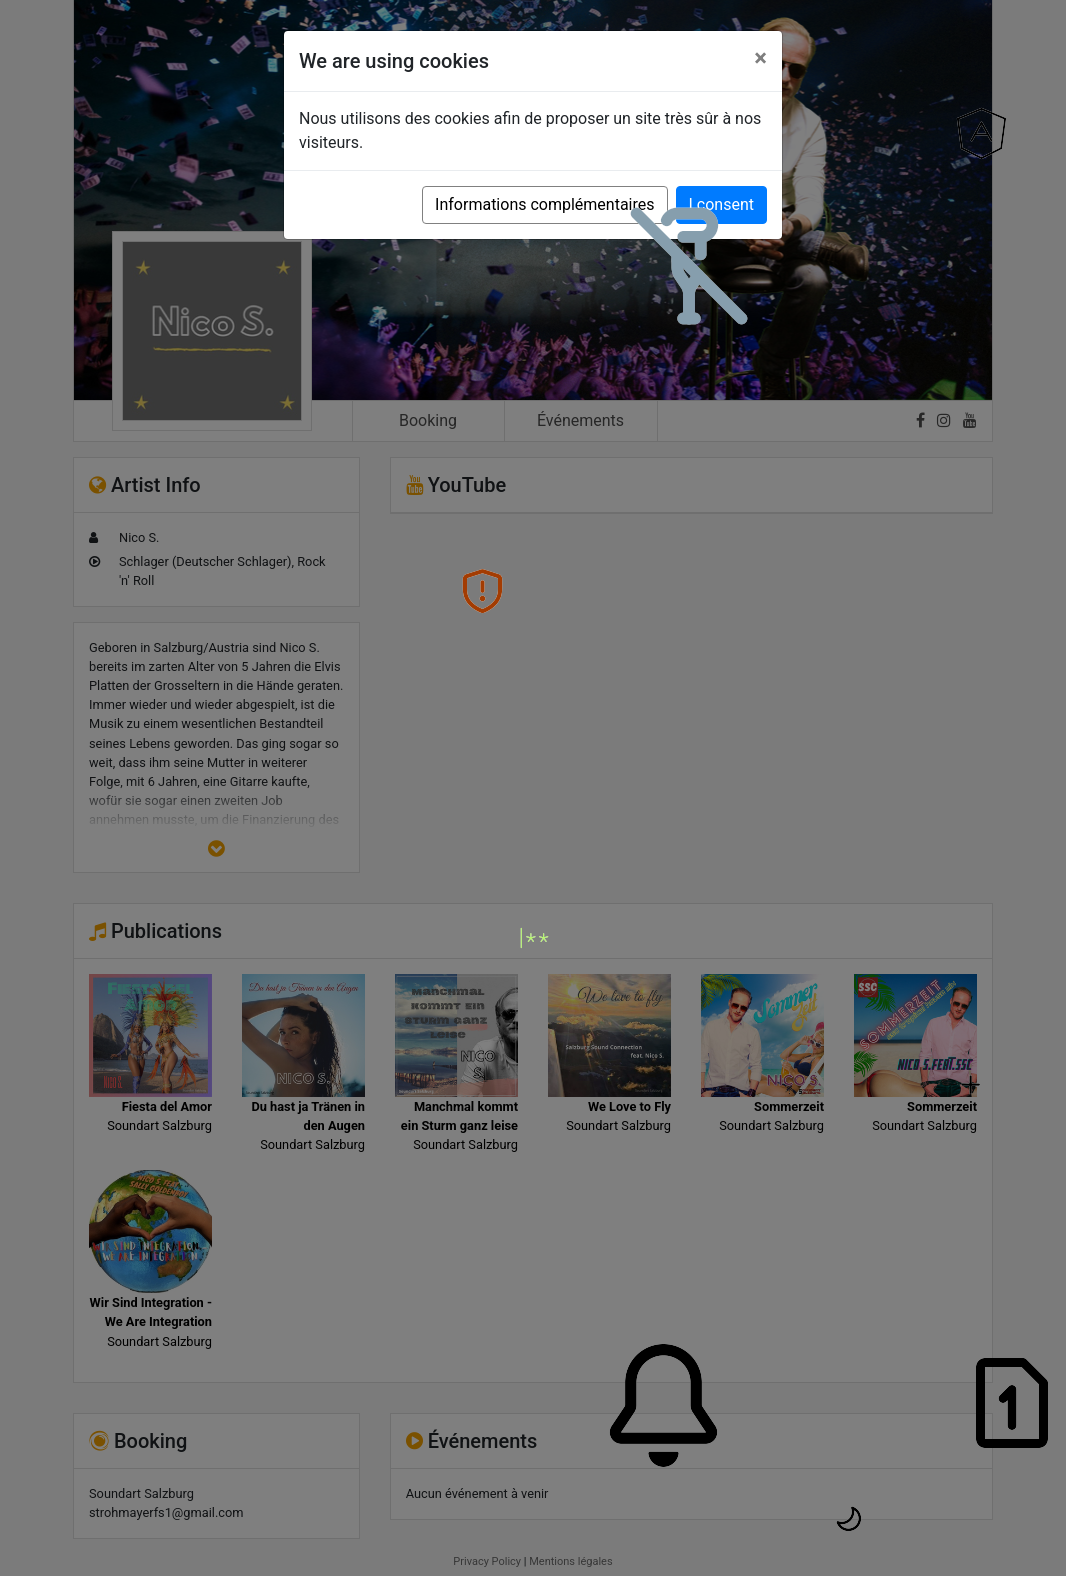 This screenshot has height=1576, width=1066. Describe the element at coordinates (971, 1085) in the screenshot. I see `add a new item` at that location.